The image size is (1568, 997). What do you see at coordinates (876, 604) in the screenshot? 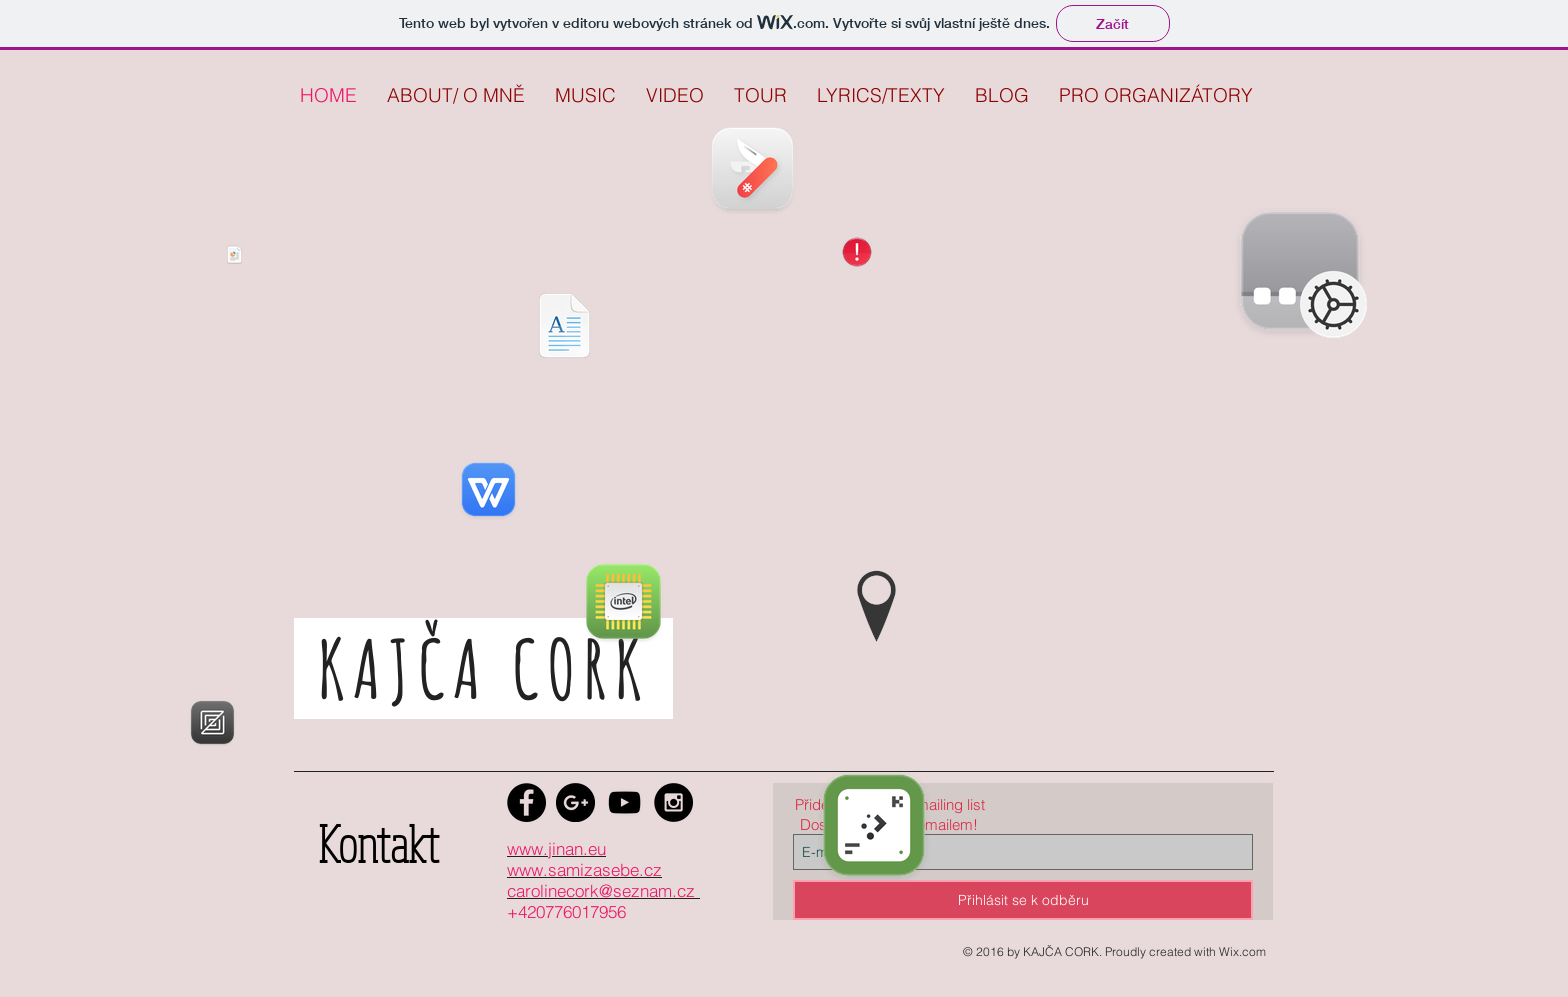
I see `open maps application` at bounding box center [876, 604].